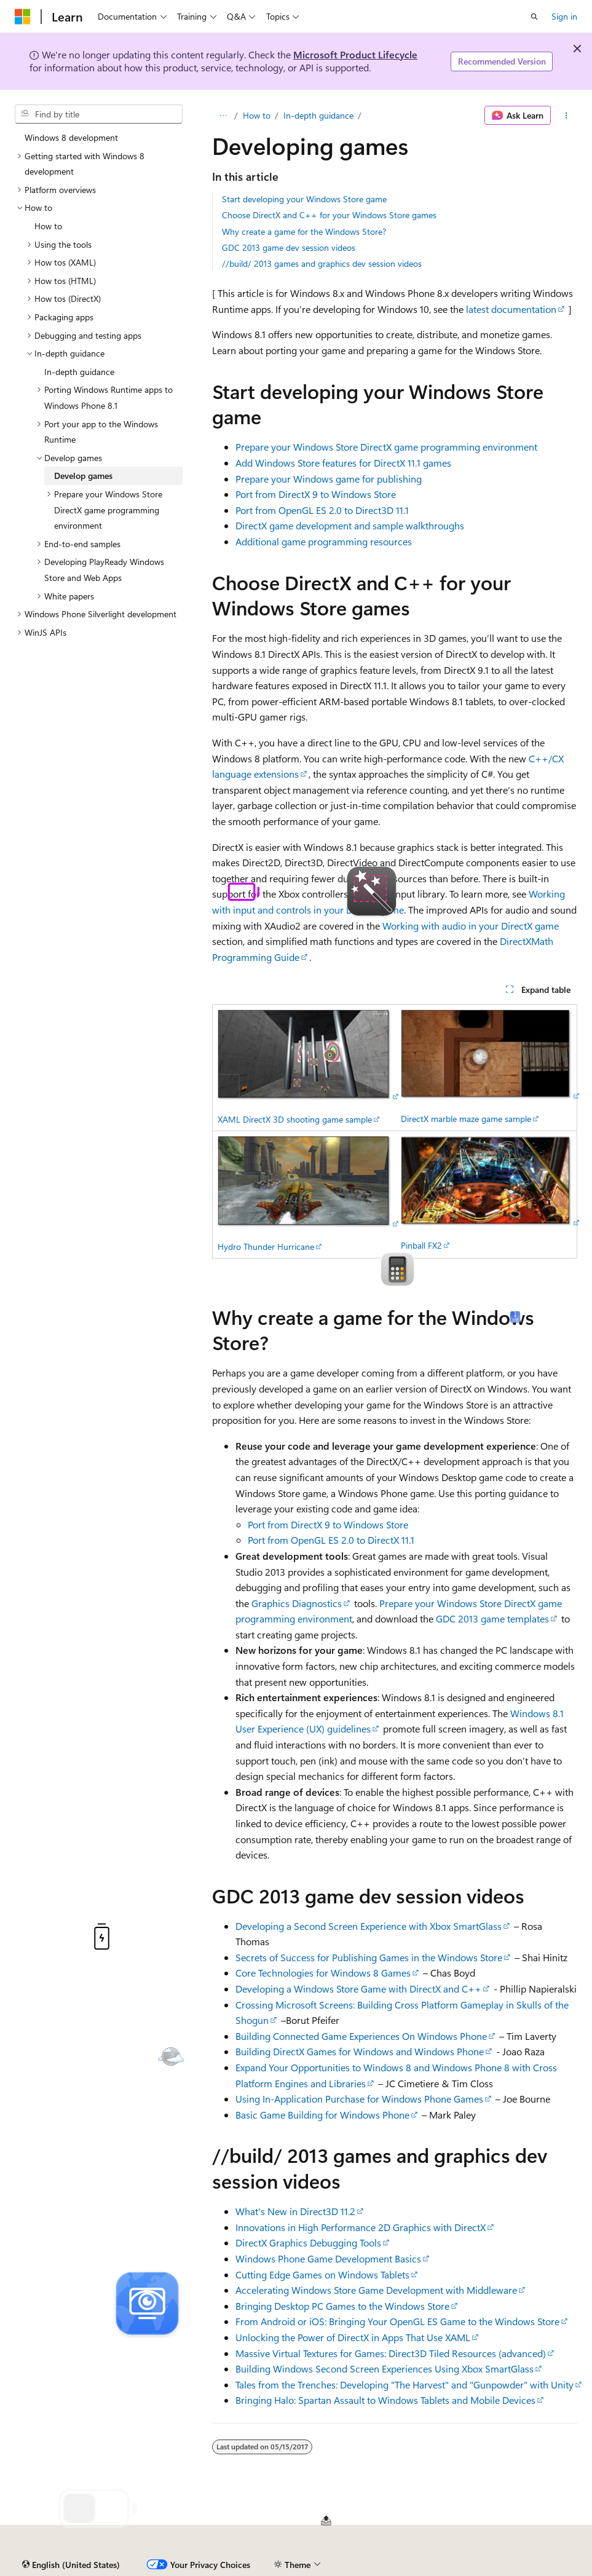 Image resolution: width=592 pixels, height=2576 pixels. What do you see at coordinates (326, 2521) in the screenshot?
I see `view outgoing mail in your outbox` at bounding box center [326, 2521].